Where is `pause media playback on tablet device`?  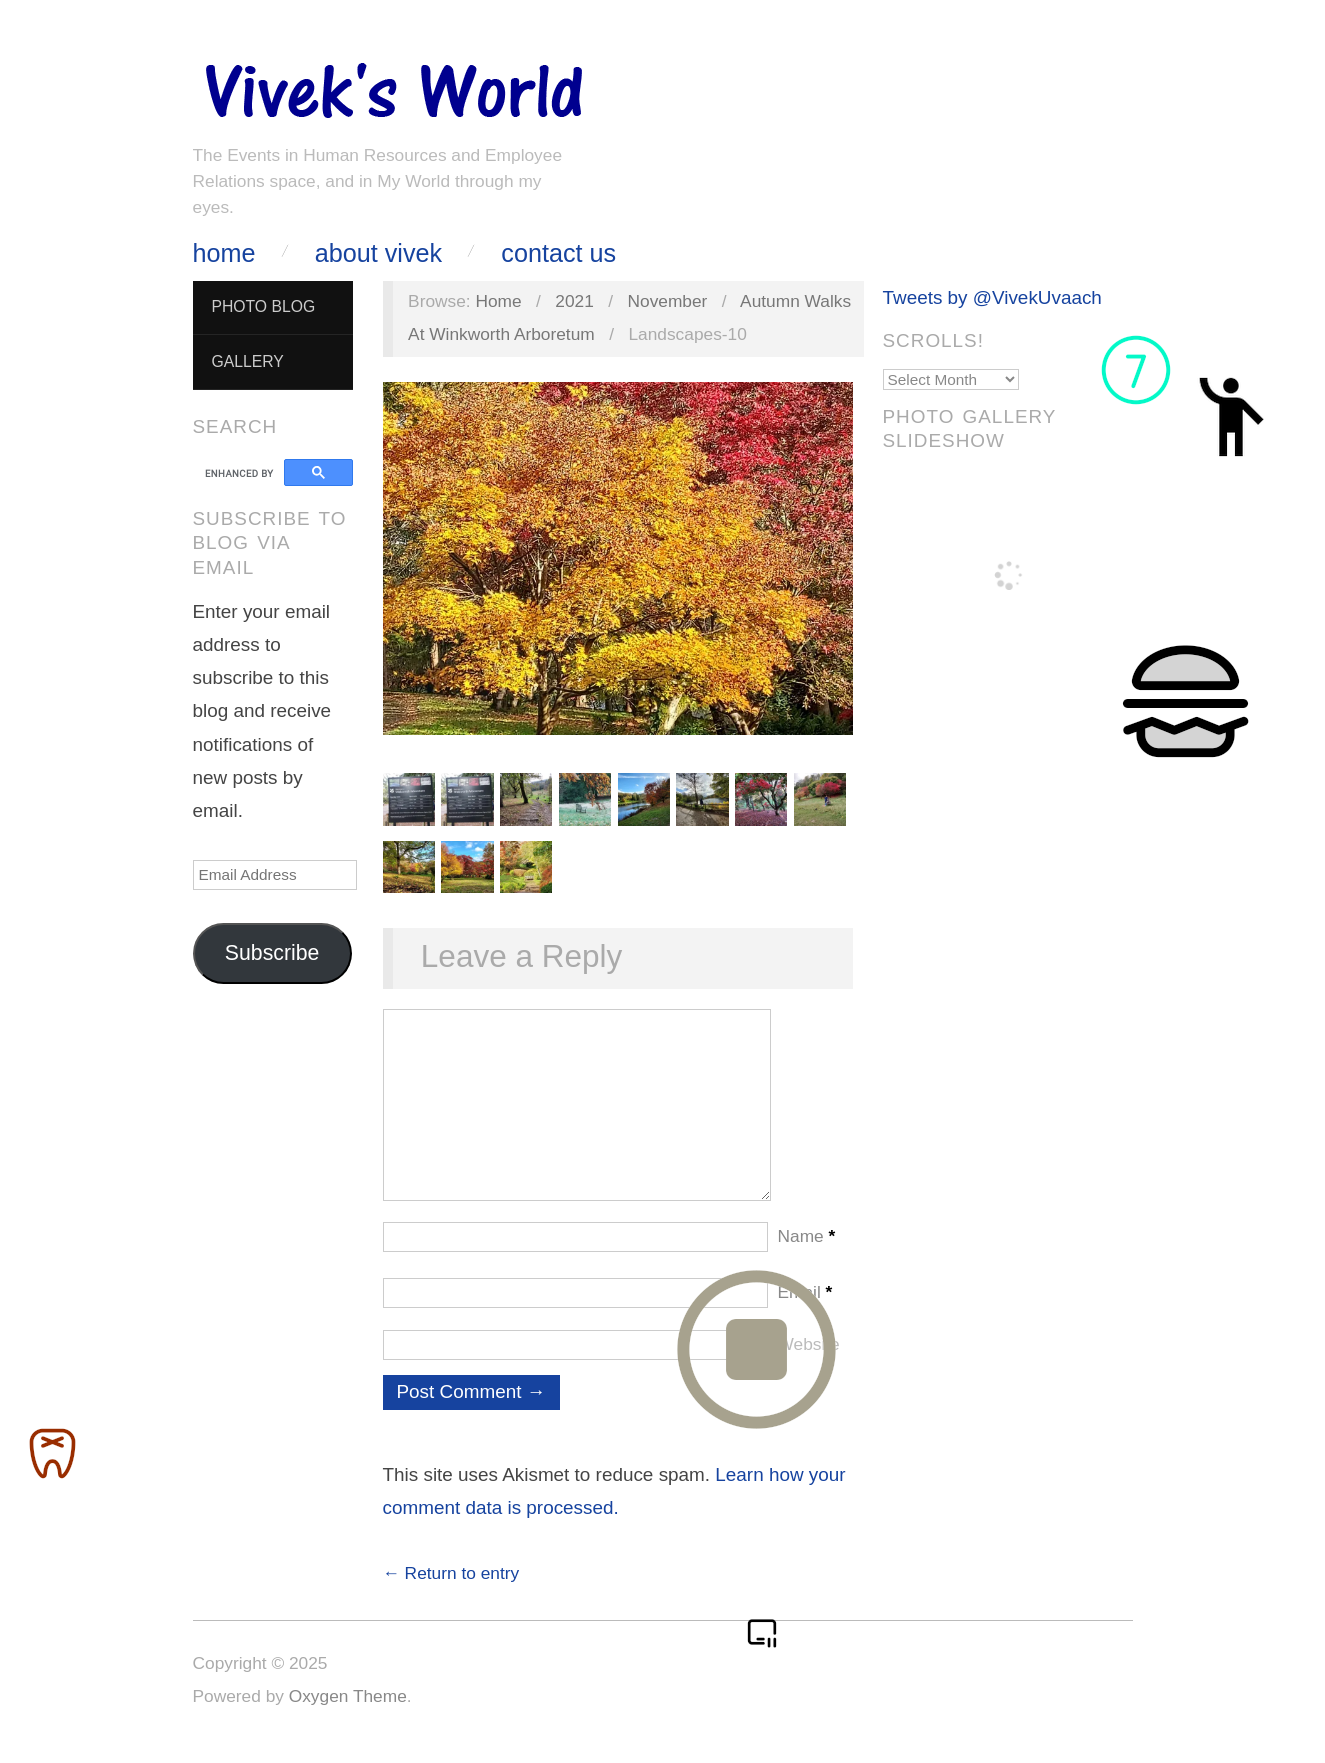 pause media playback on tablet device is located at coordinates (762, 1632).